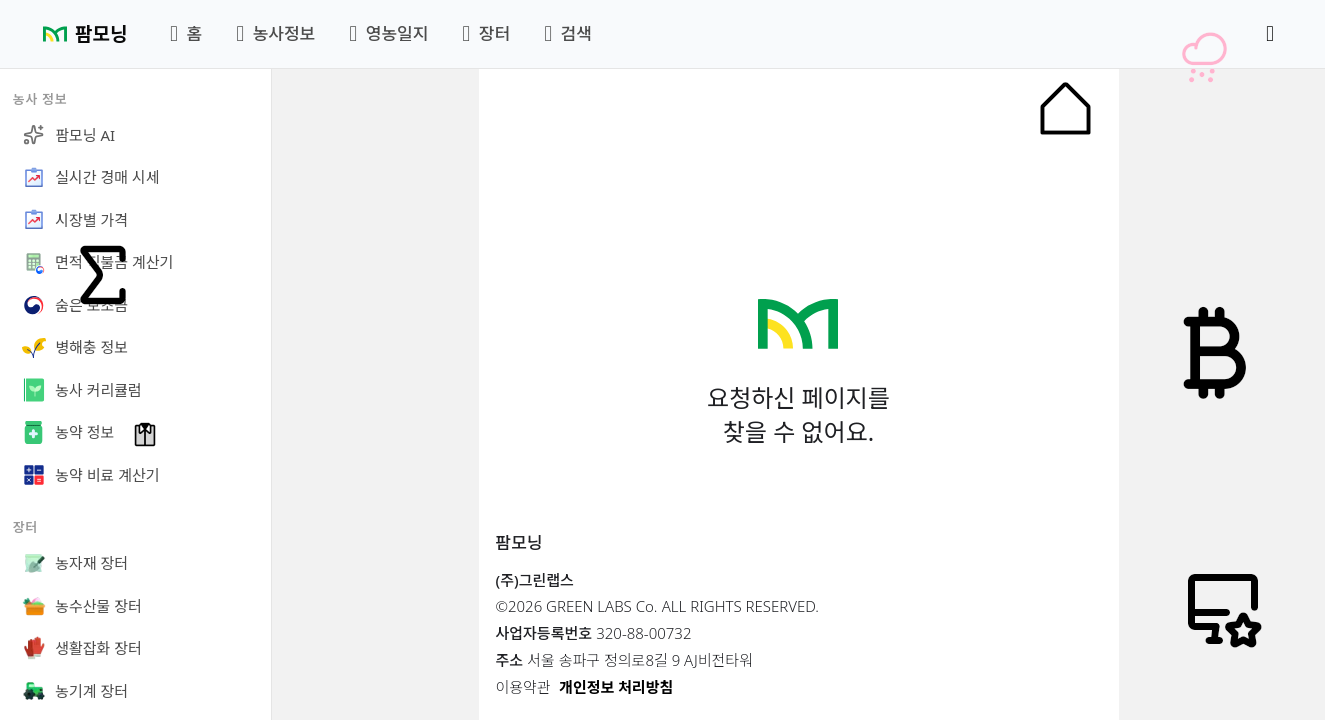  What do you see at coordinates (1211, 354) in the screenshot?
I see `view bitcoin balance or wallet` at bounding box center [1211, 354].